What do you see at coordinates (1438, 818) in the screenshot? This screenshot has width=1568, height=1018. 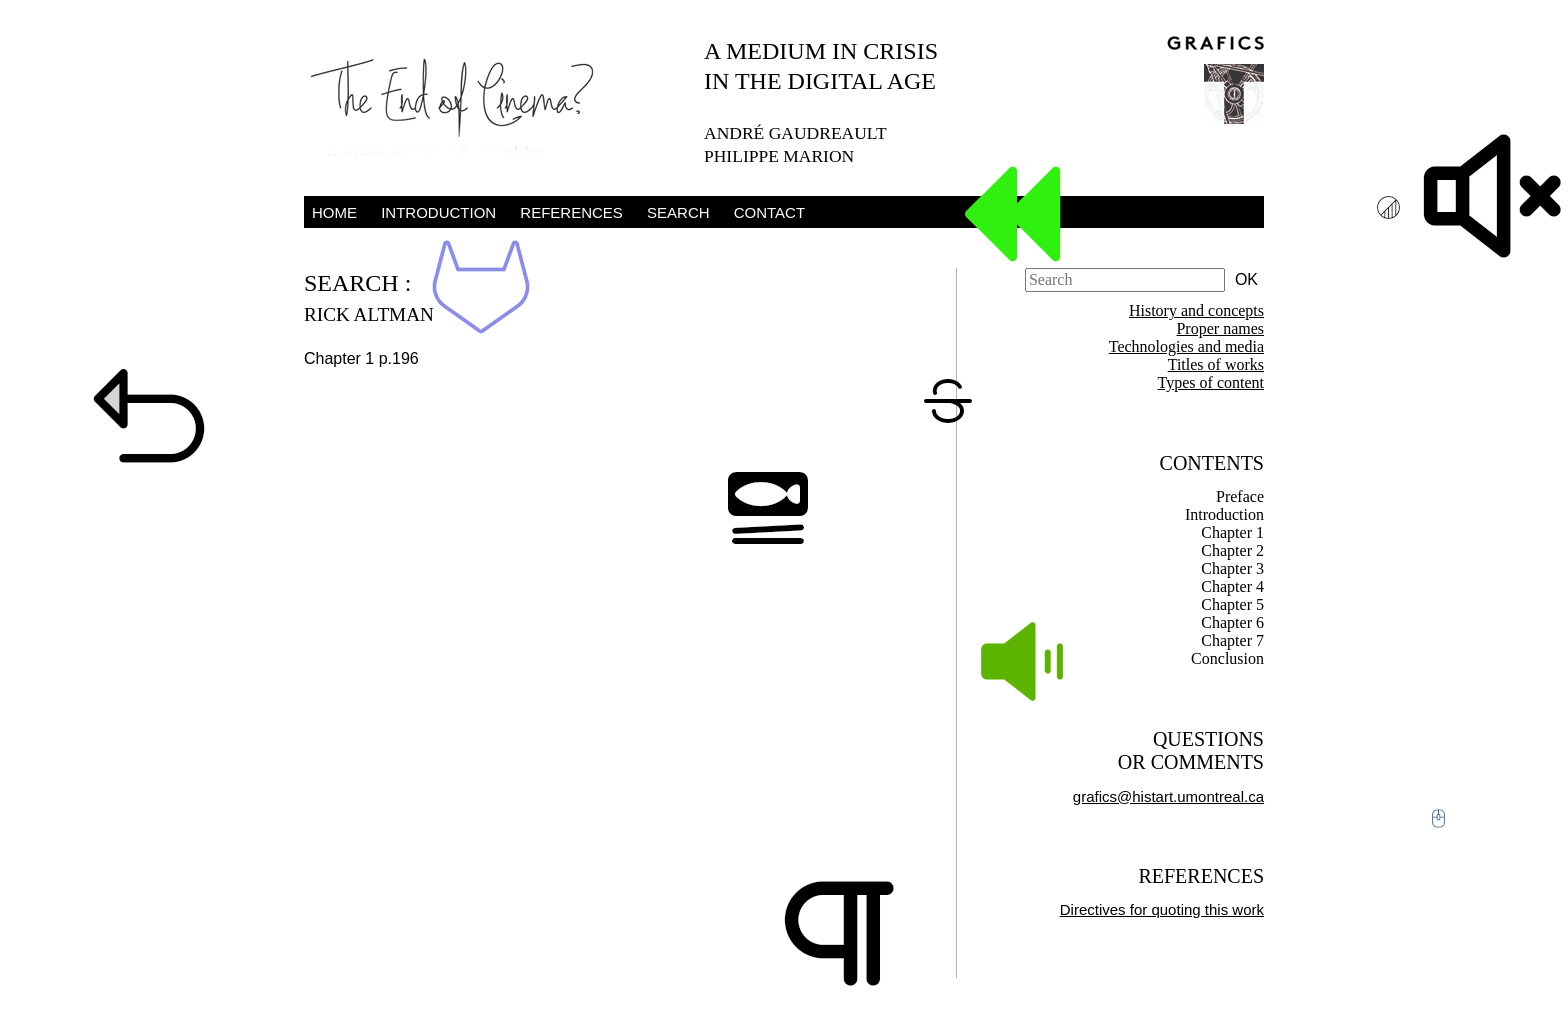 I see `middle mouse button click action` at bounding box center [1438, 818].